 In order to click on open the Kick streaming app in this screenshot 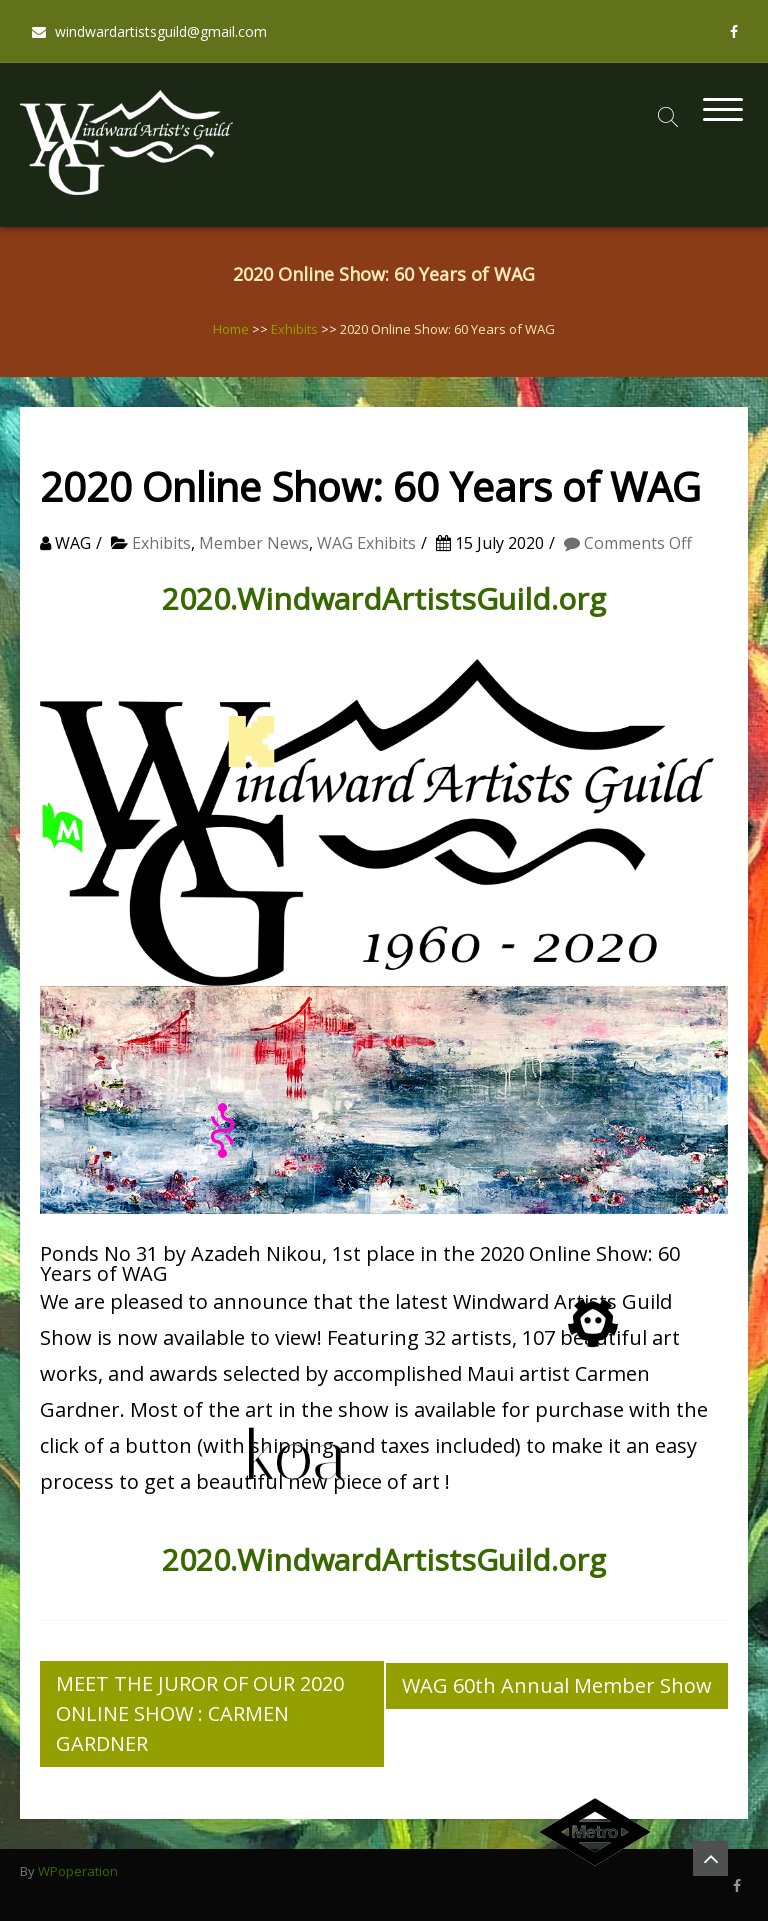, I will do `click(251, 741)`.